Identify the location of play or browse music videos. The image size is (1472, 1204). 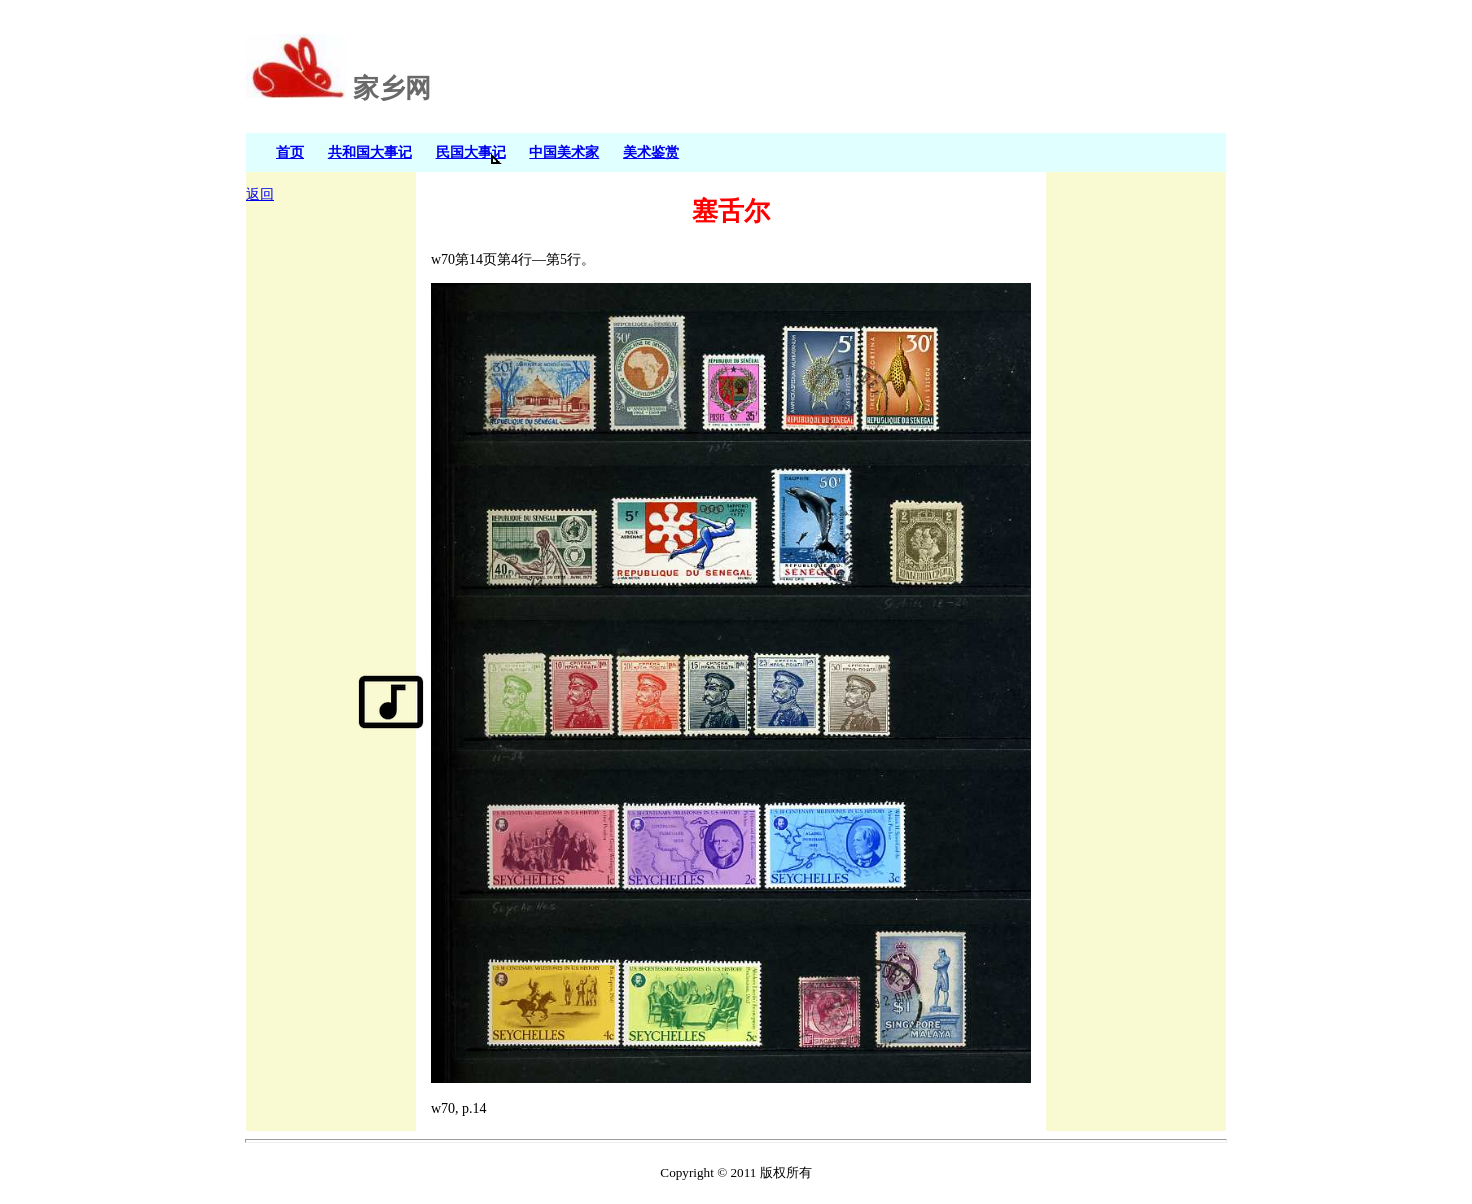
(391, 702).